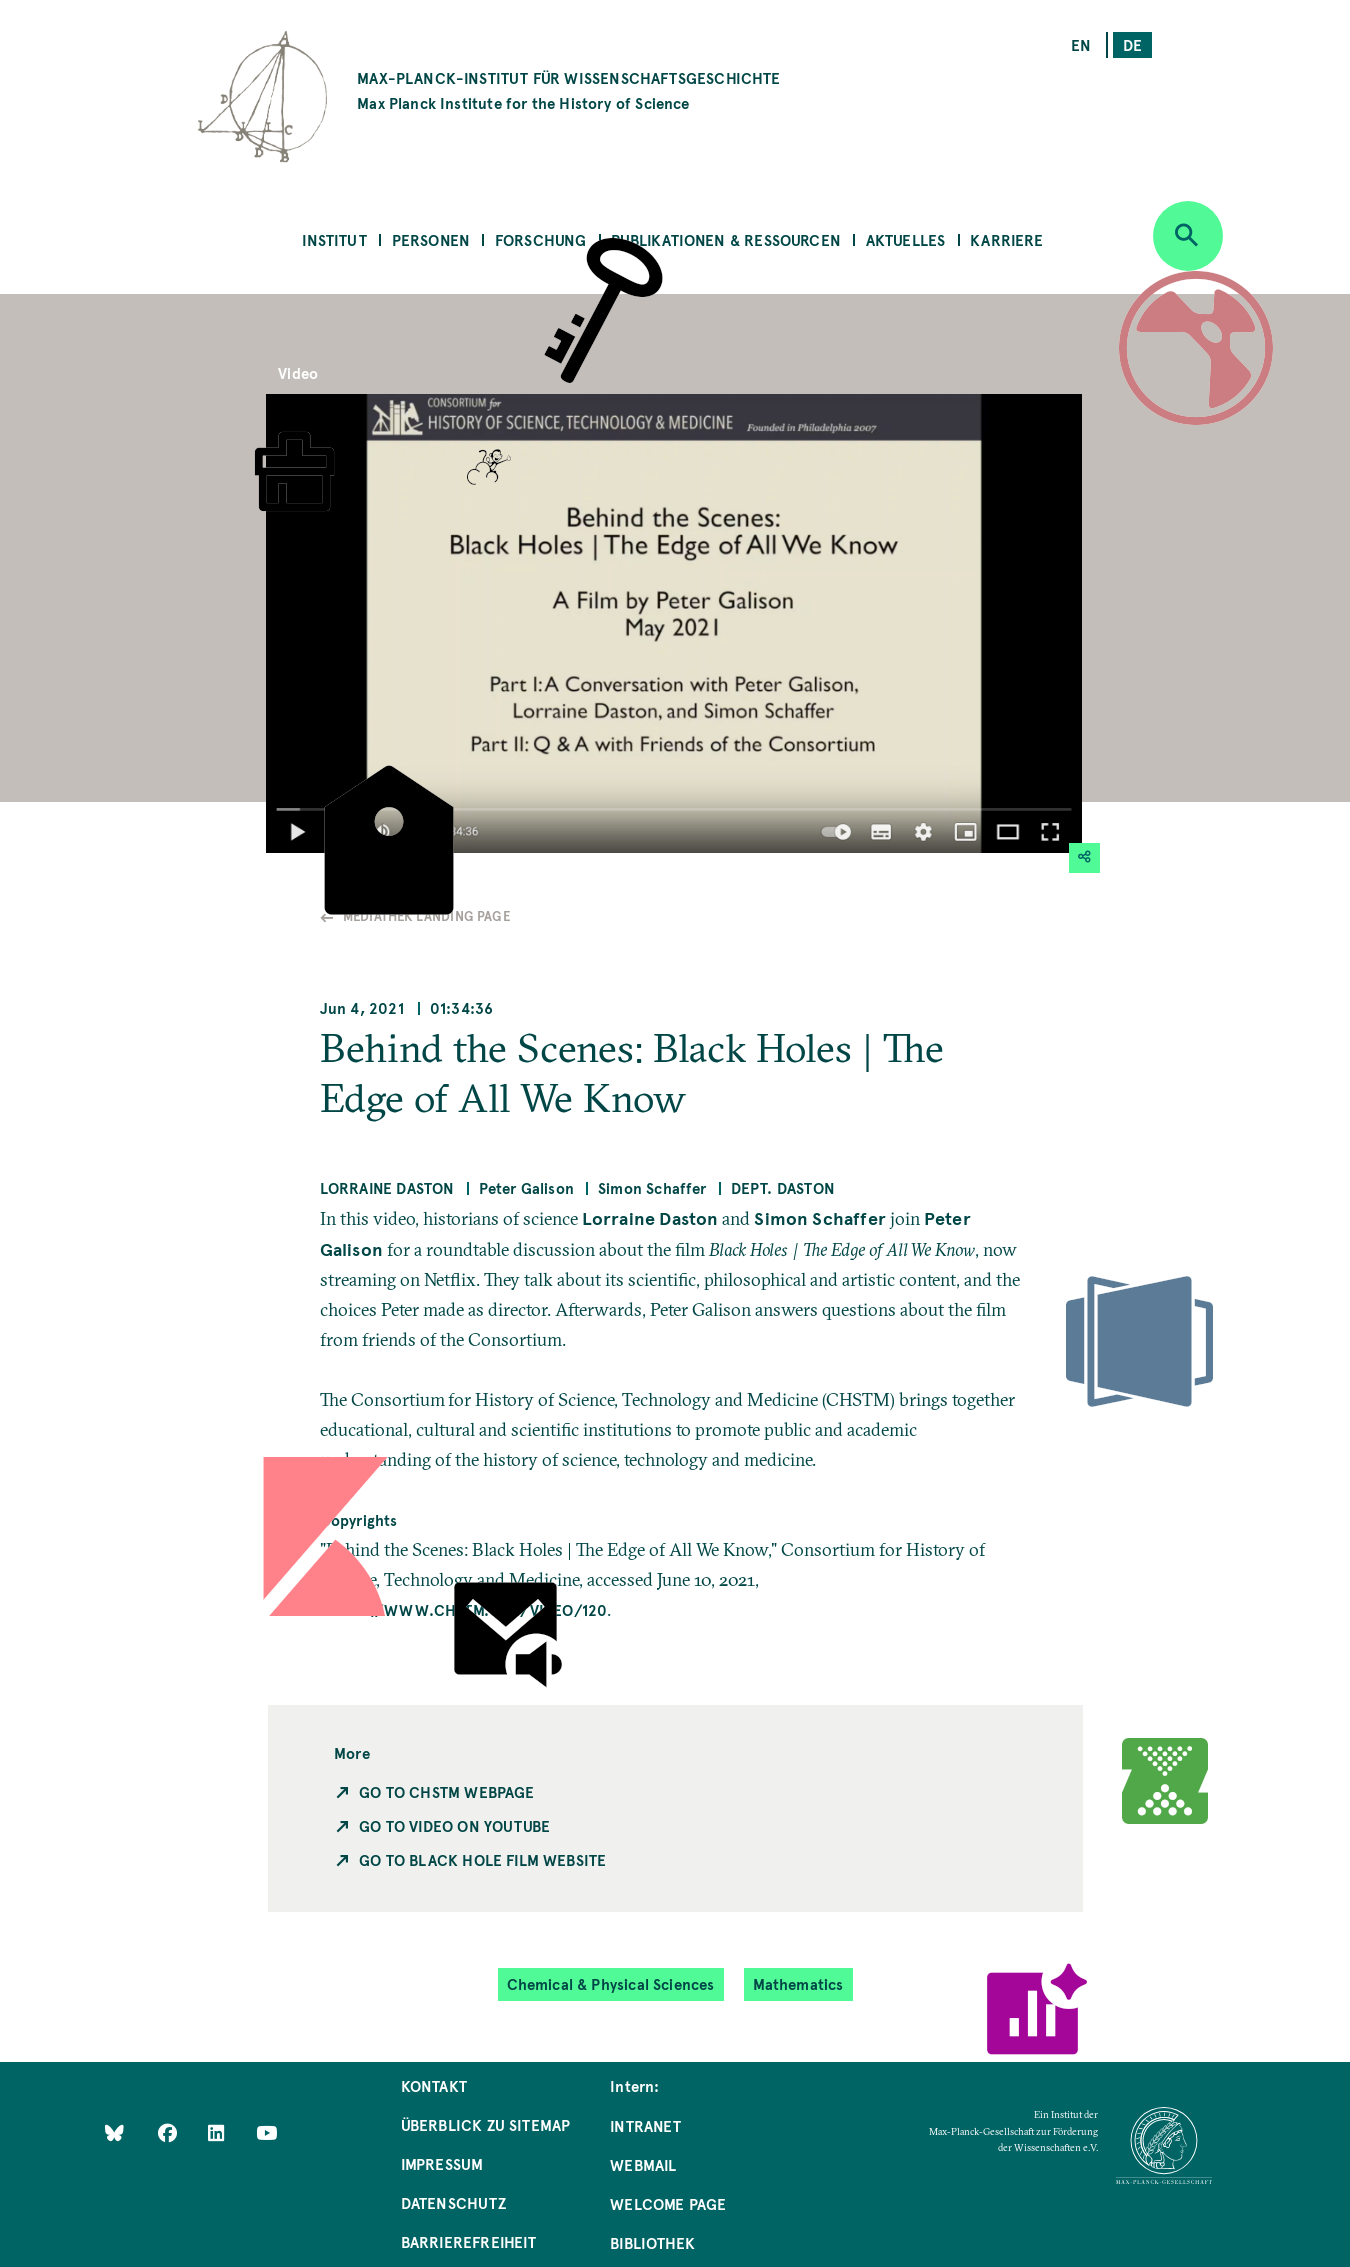 The width and height of the screenshot is (1350, 2267). Describe the element at coordinates (489, 467) in the screenshot. I see `apache cloudstack logo` at that location.